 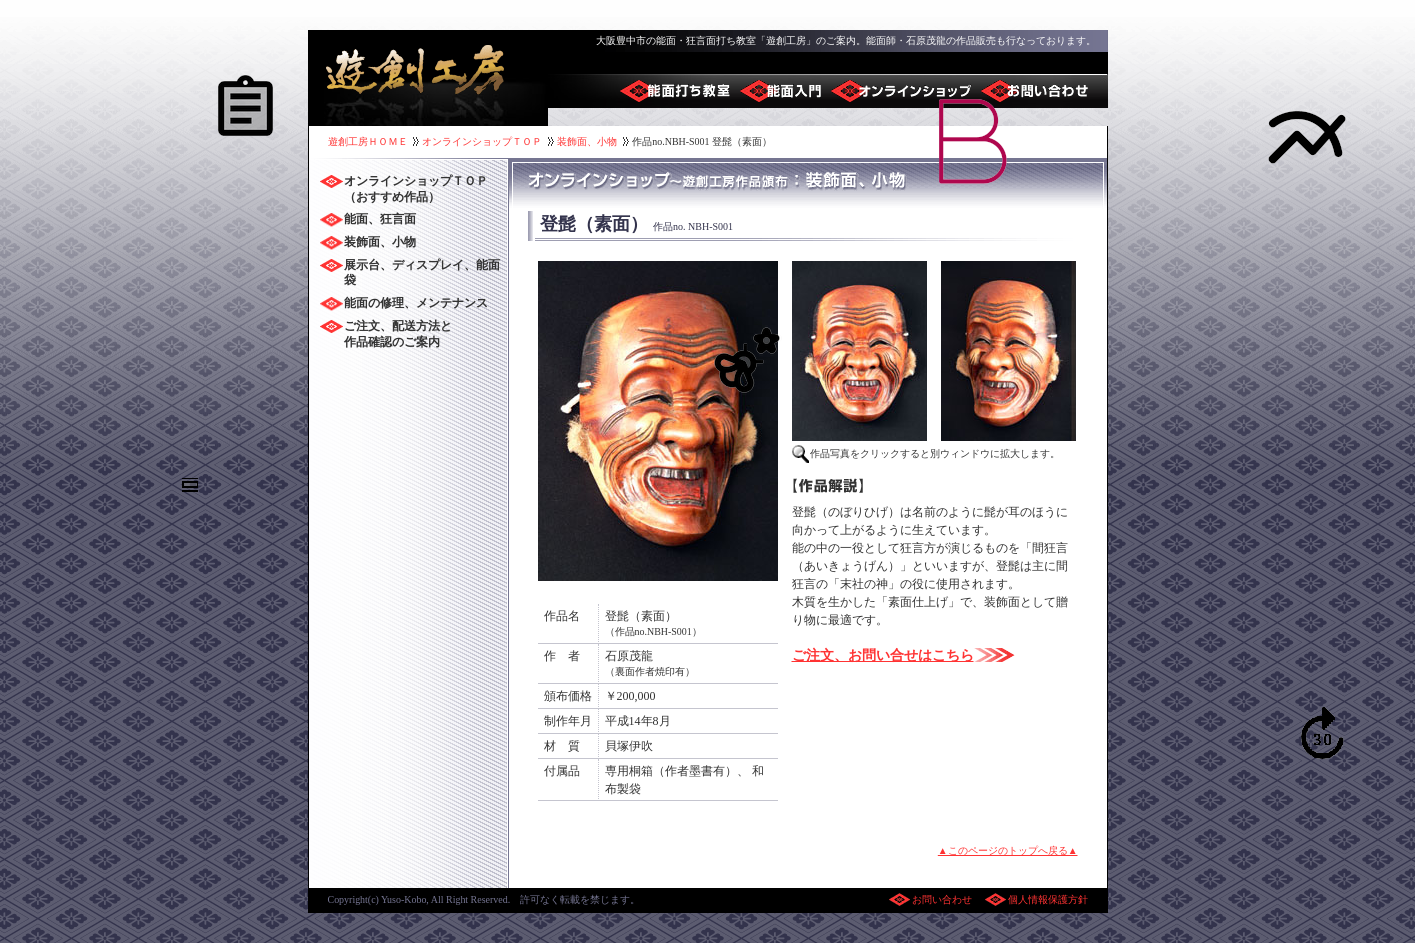 I want to click on view assigned tasks or assignments, so click(x=245, y=108).